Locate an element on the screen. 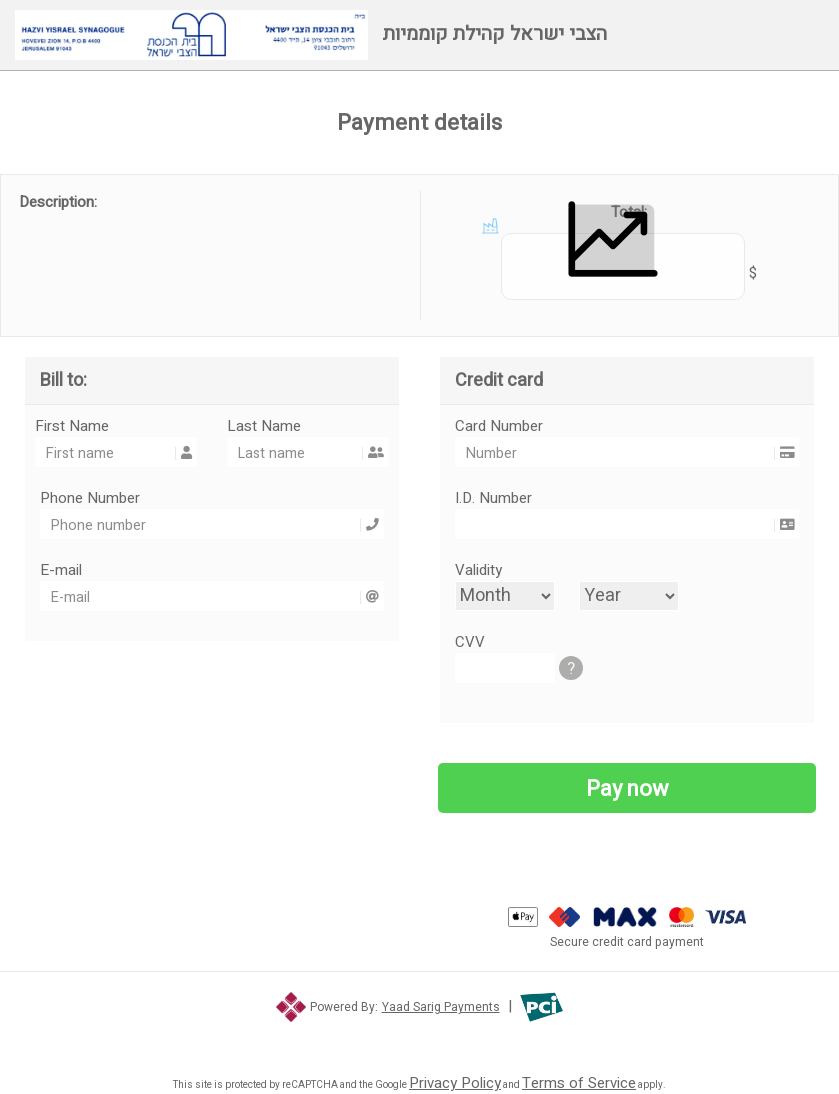  view manufacturing or production facilities is located at coordinates (490, 226).